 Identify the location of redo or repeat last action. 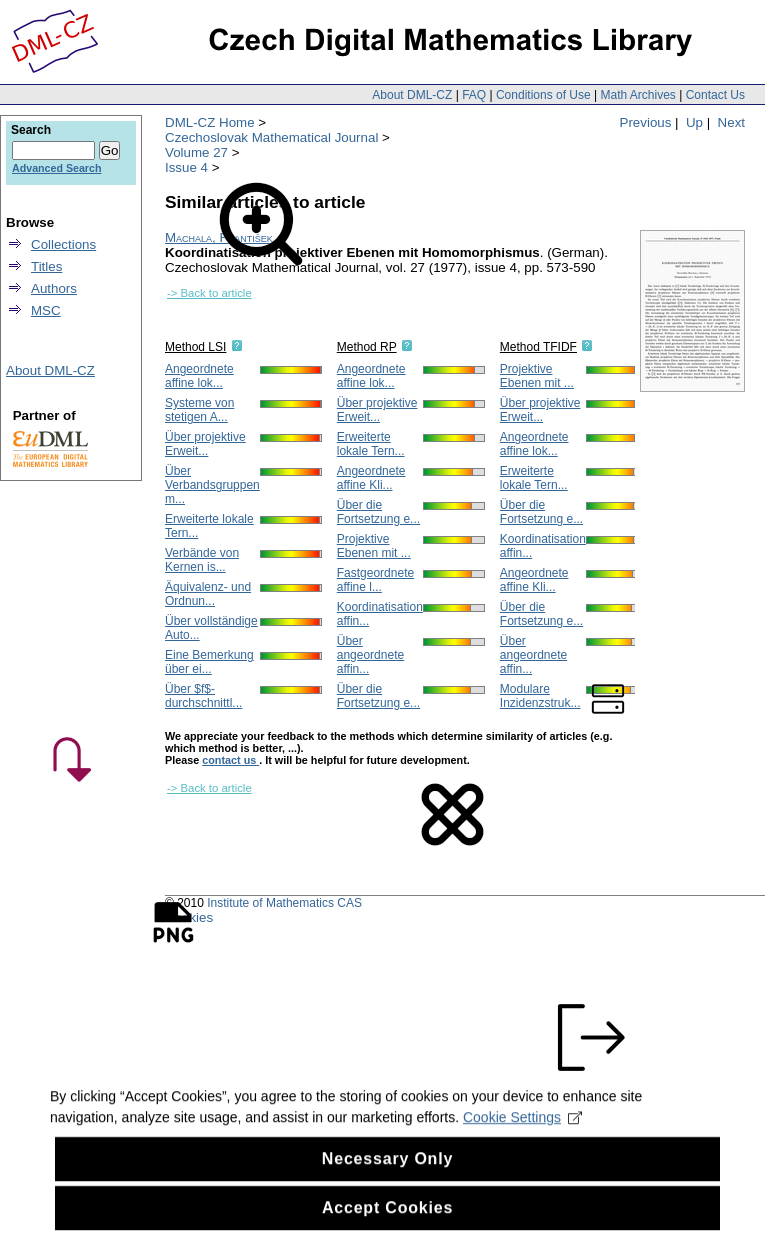
(70, 759).